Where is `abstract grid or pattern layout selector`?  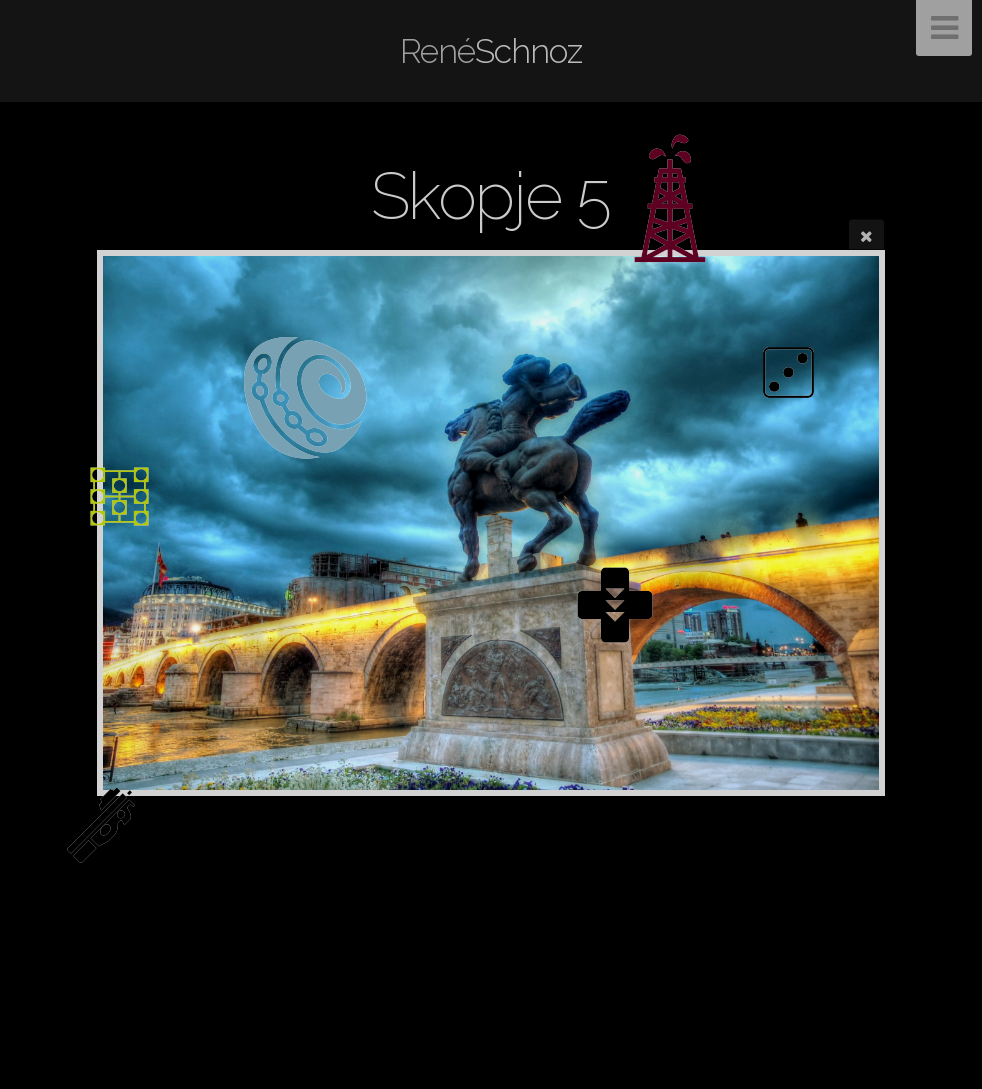
abstract grid or pattern layout selector is located at coordinates (119, 496).